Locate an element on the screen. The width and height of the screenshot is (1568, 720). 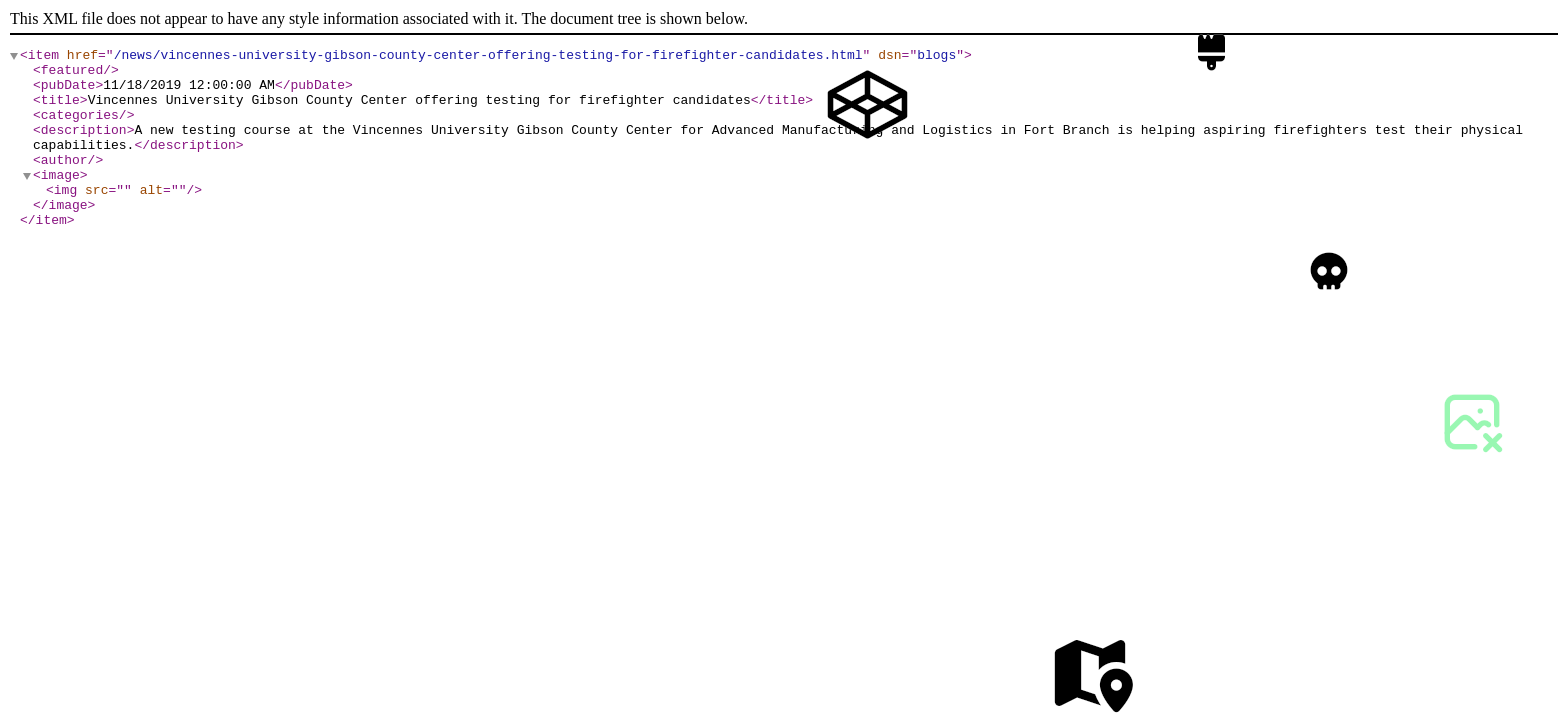
access painting or drawing tools is located at coordinates (1211, 52).